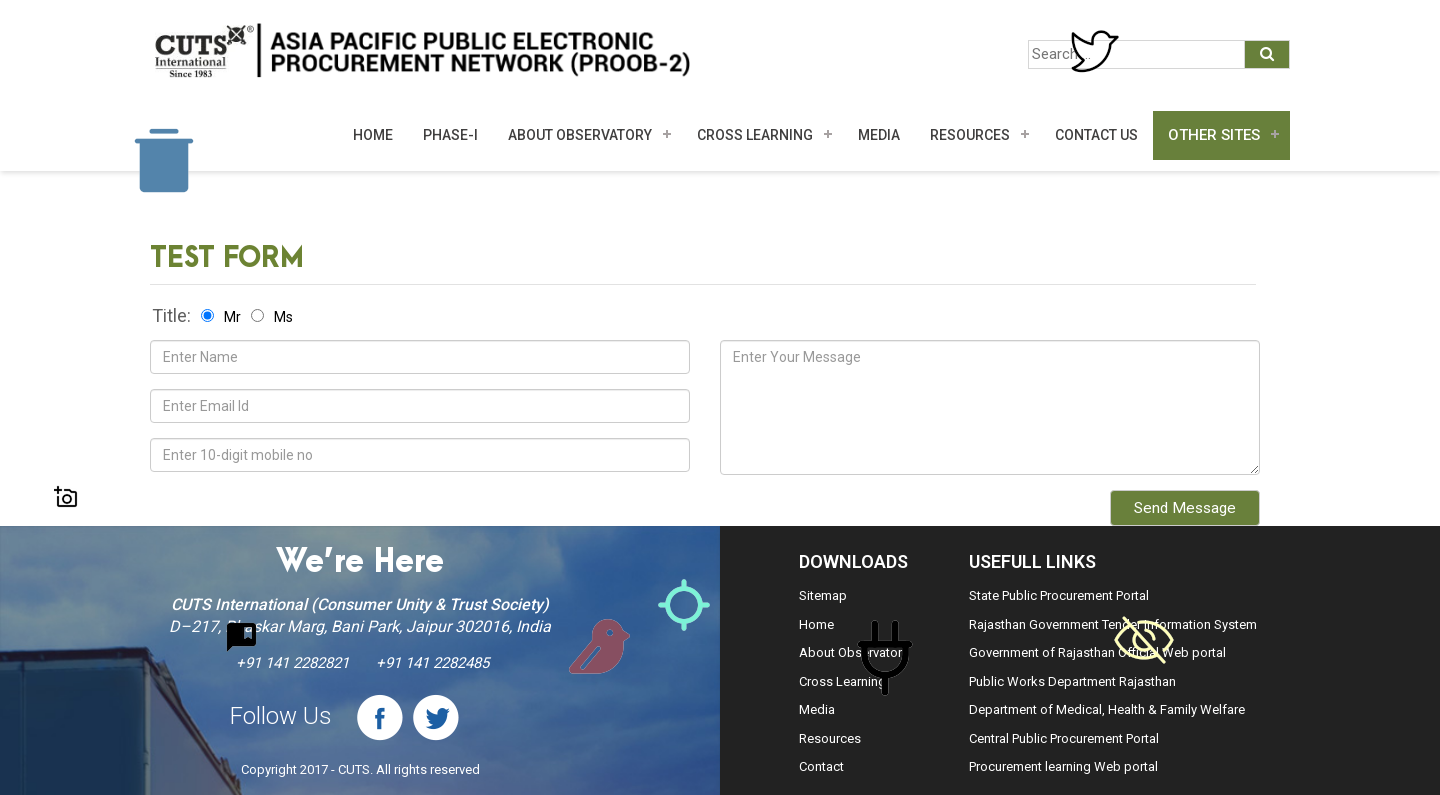 The width and height of the screenshot is (1440, 795). What do you see at coordinates (1092, 49) in the screenshot?
I see `share to twitter` at bounding box center [1092, 49].